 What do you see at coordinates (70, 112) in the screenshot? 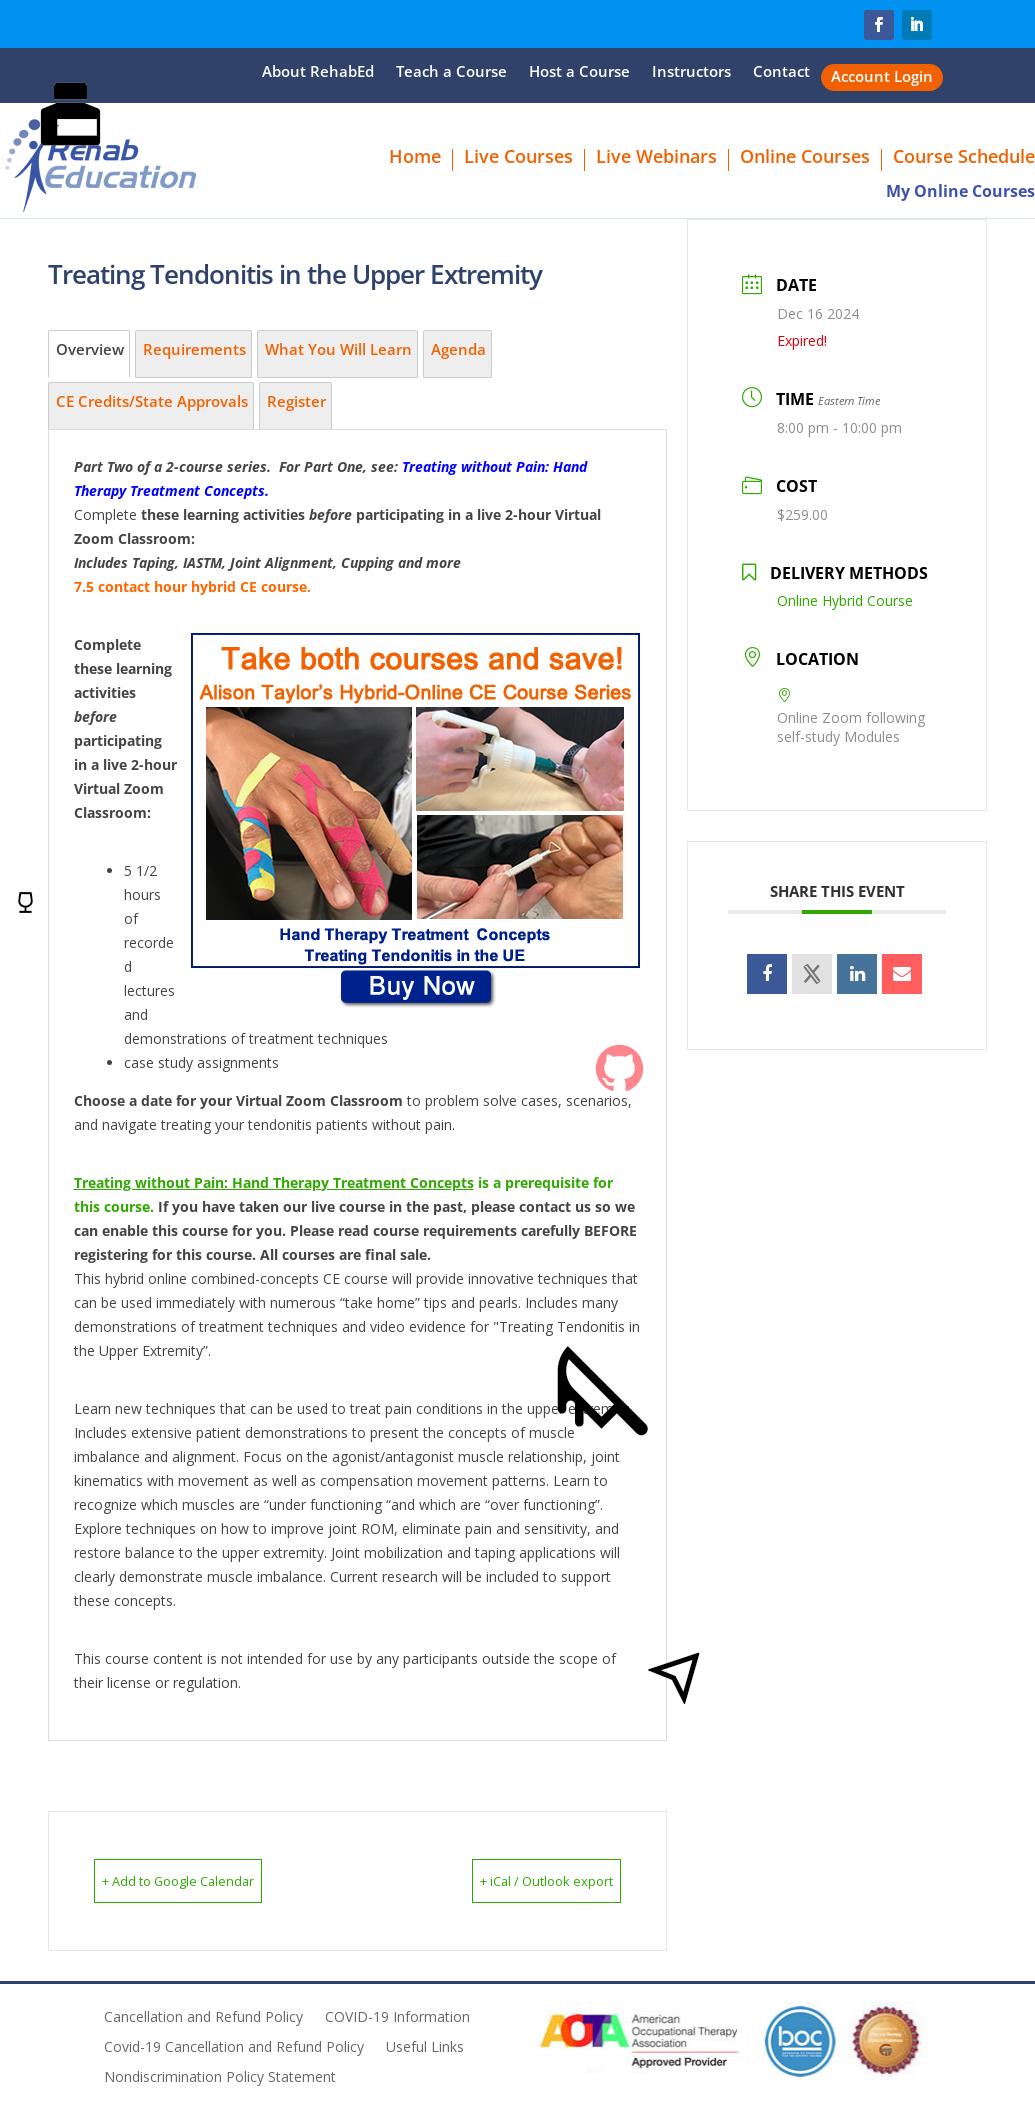
I see `access drawing or illustration tools` at bounding box center [70, 112].